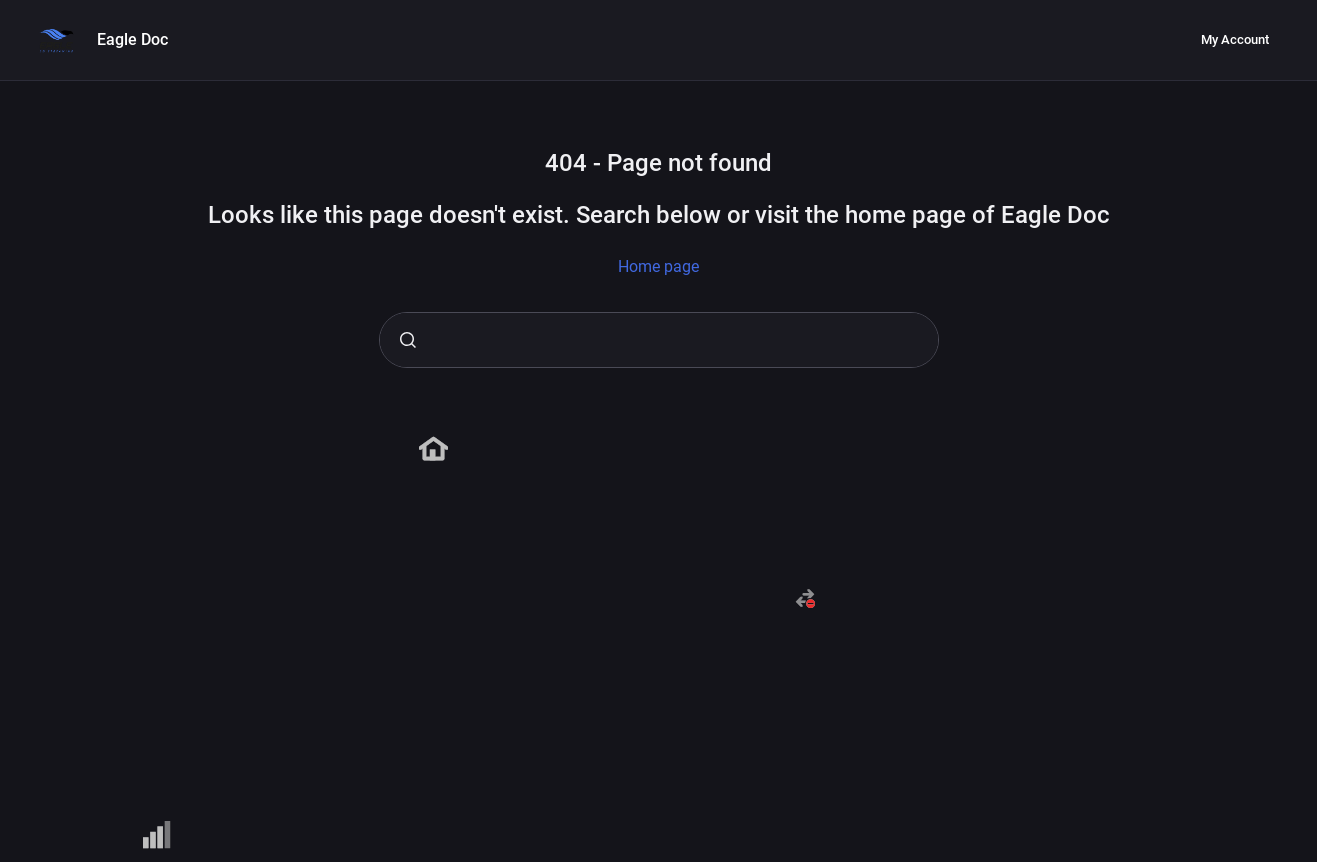 The width and height of the screenshot is (1317, 862). I want to click on indicates good cellular signal strength, so click(157, 835).